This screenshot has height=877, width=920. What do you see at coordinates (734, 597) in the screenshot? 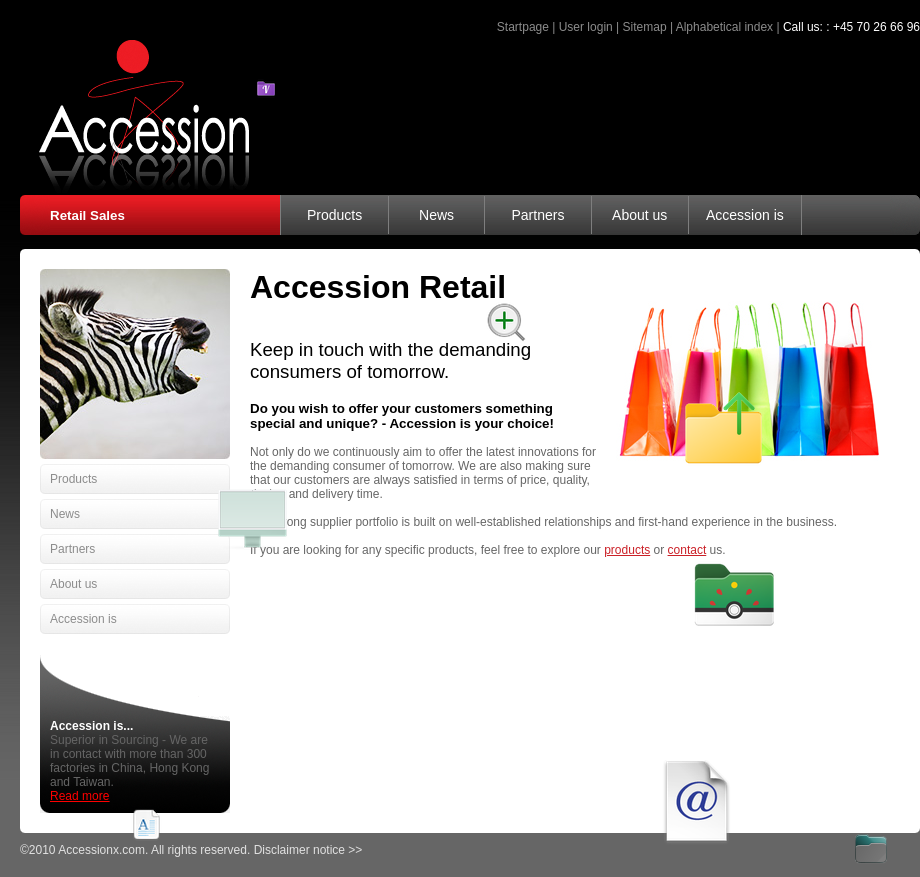
I see `open pokémon friend ball themed folder` at bounding box center [734, 597].